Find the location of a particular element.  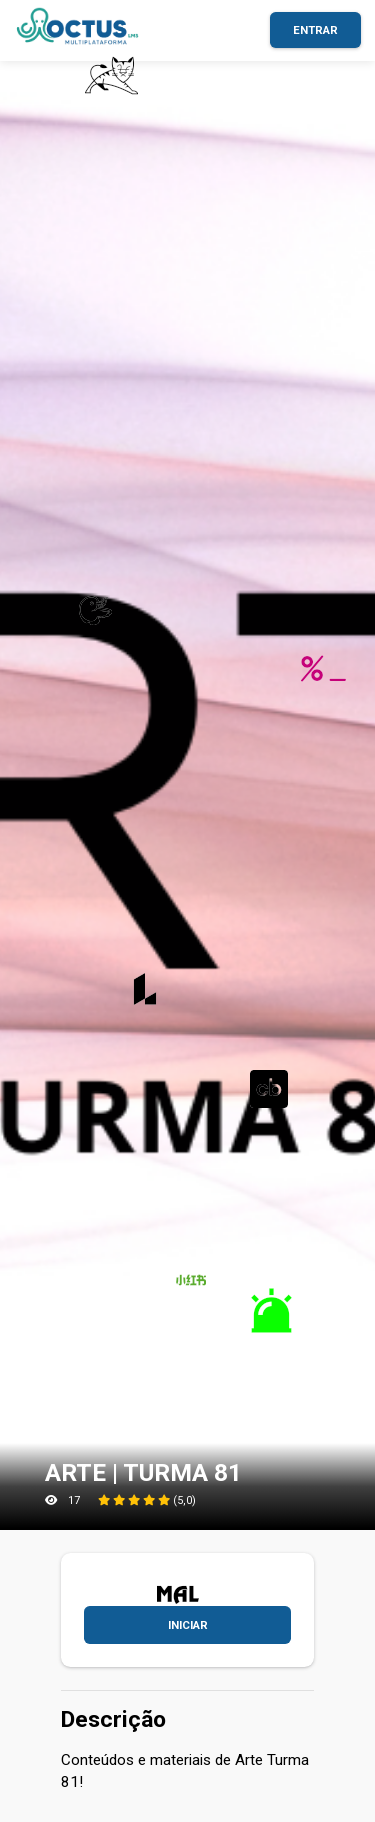

open xiaohongshu app is located at coordinates (191, 1280).